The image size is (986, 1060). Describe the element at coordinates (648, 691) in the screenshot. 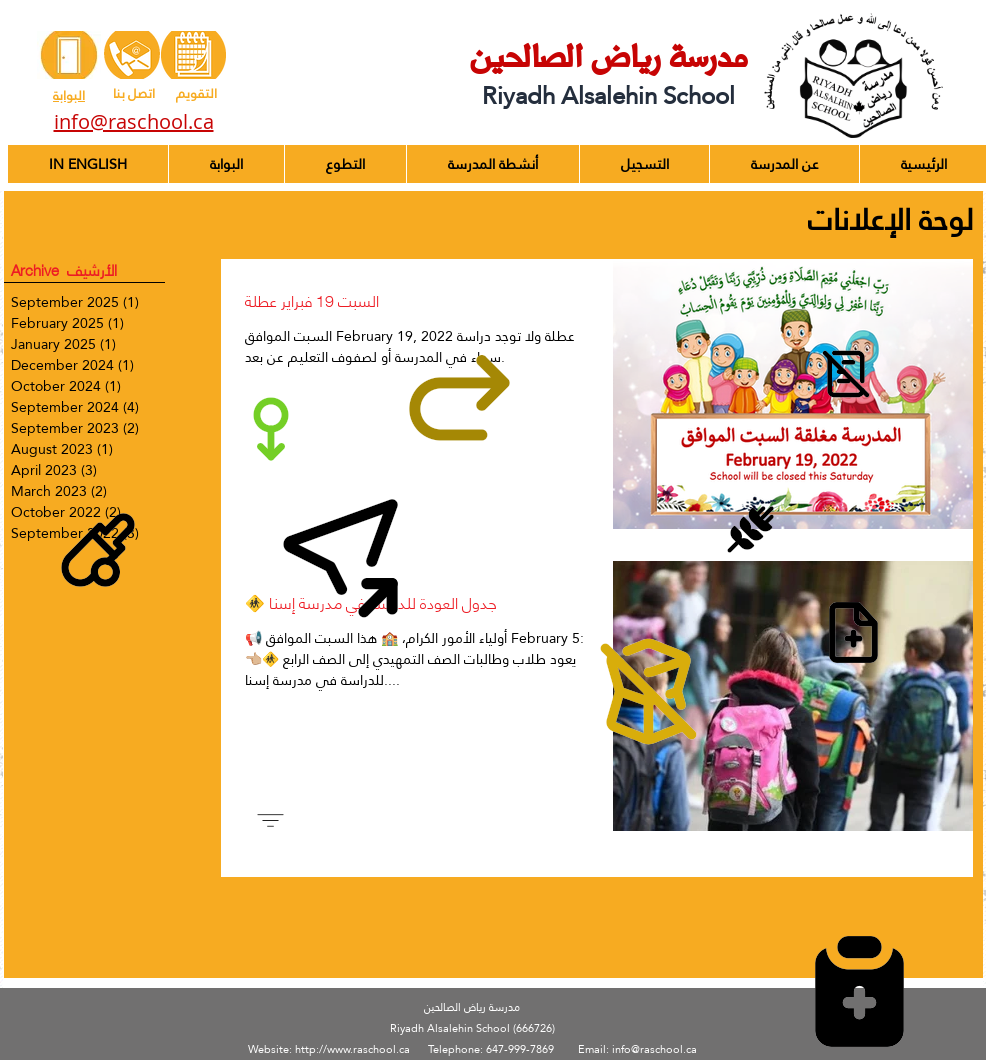

I see `disable 3D object rendering` at that location.